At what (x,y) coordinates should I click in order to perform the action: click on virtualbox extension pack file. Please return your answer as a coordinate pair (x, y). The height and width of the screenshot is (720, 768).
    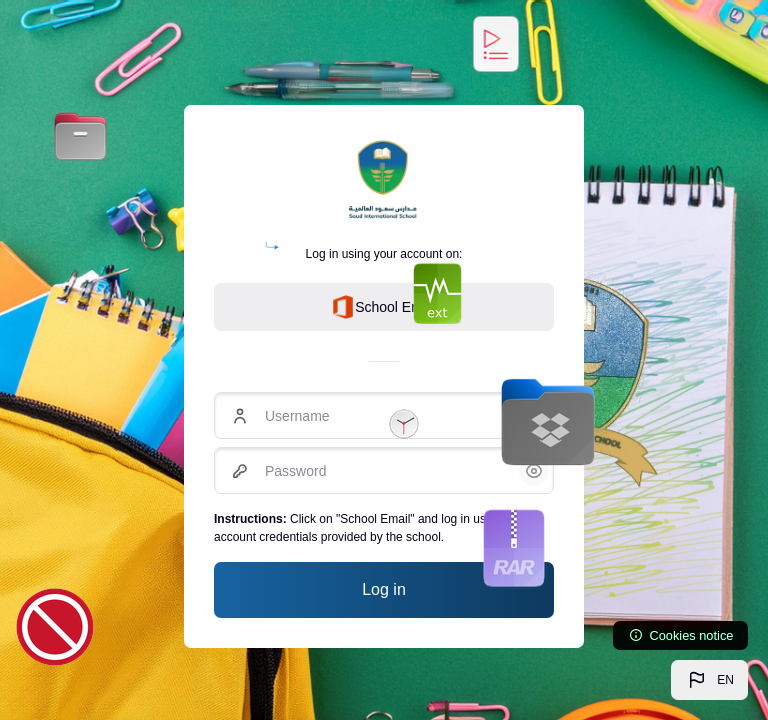
    Looking at the image, I should click on (437, 293).